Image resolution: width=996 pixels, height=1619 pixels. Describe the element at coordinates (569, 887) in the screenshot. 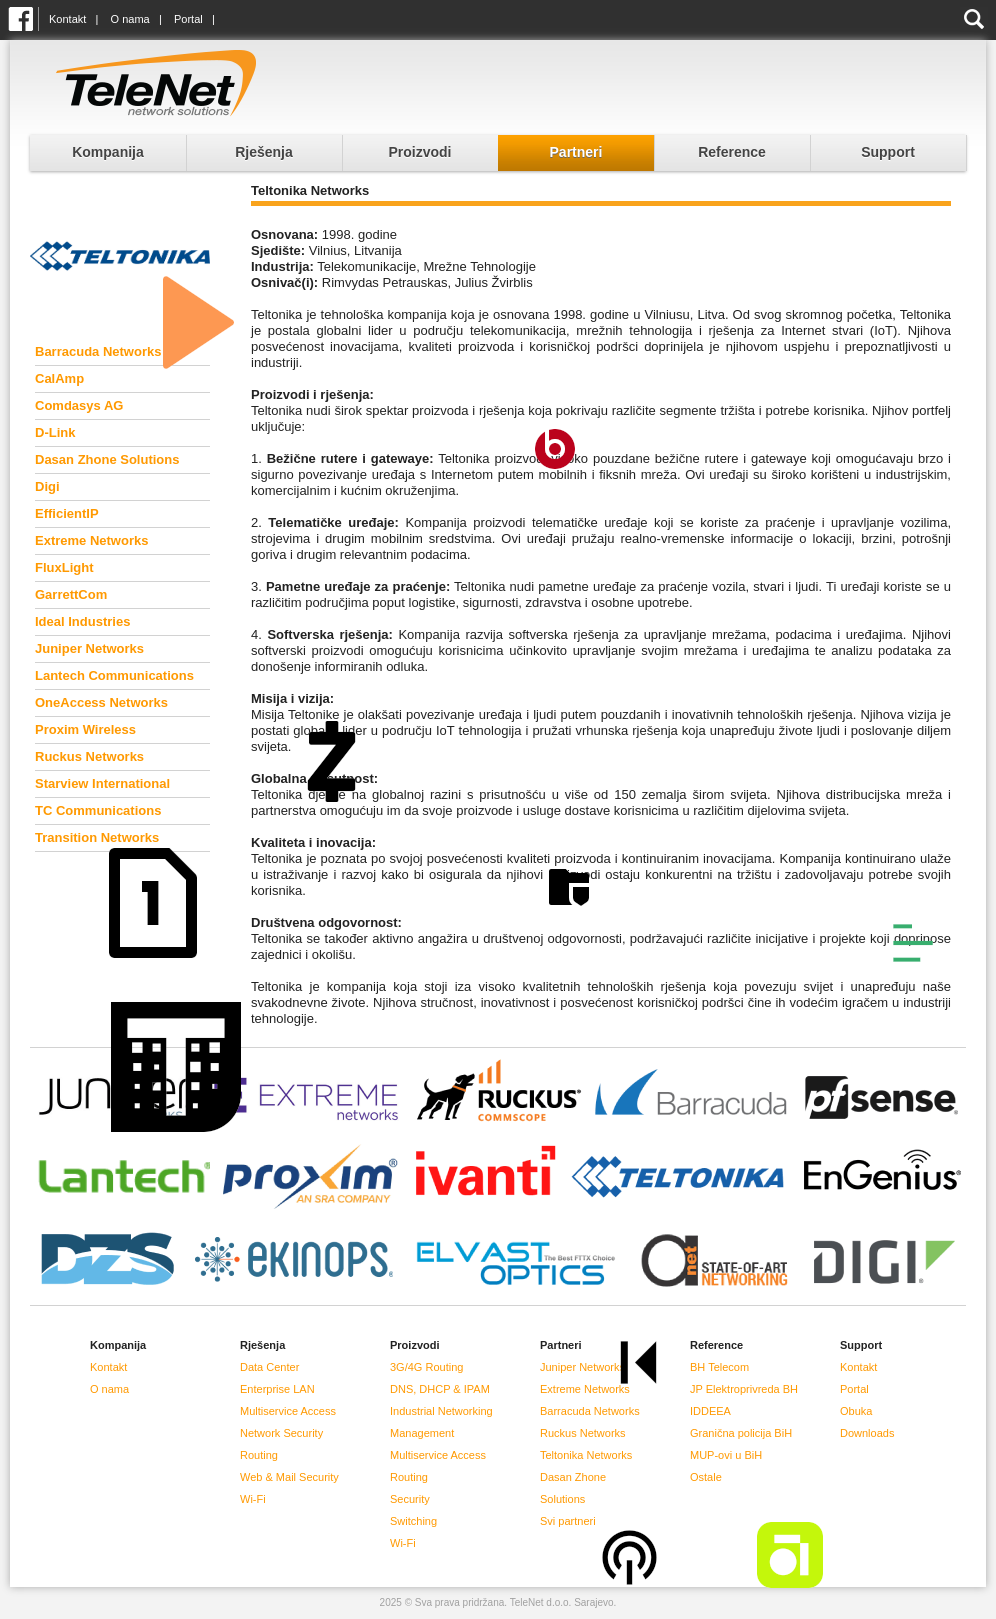

I see `access protected or secure files` at that location.